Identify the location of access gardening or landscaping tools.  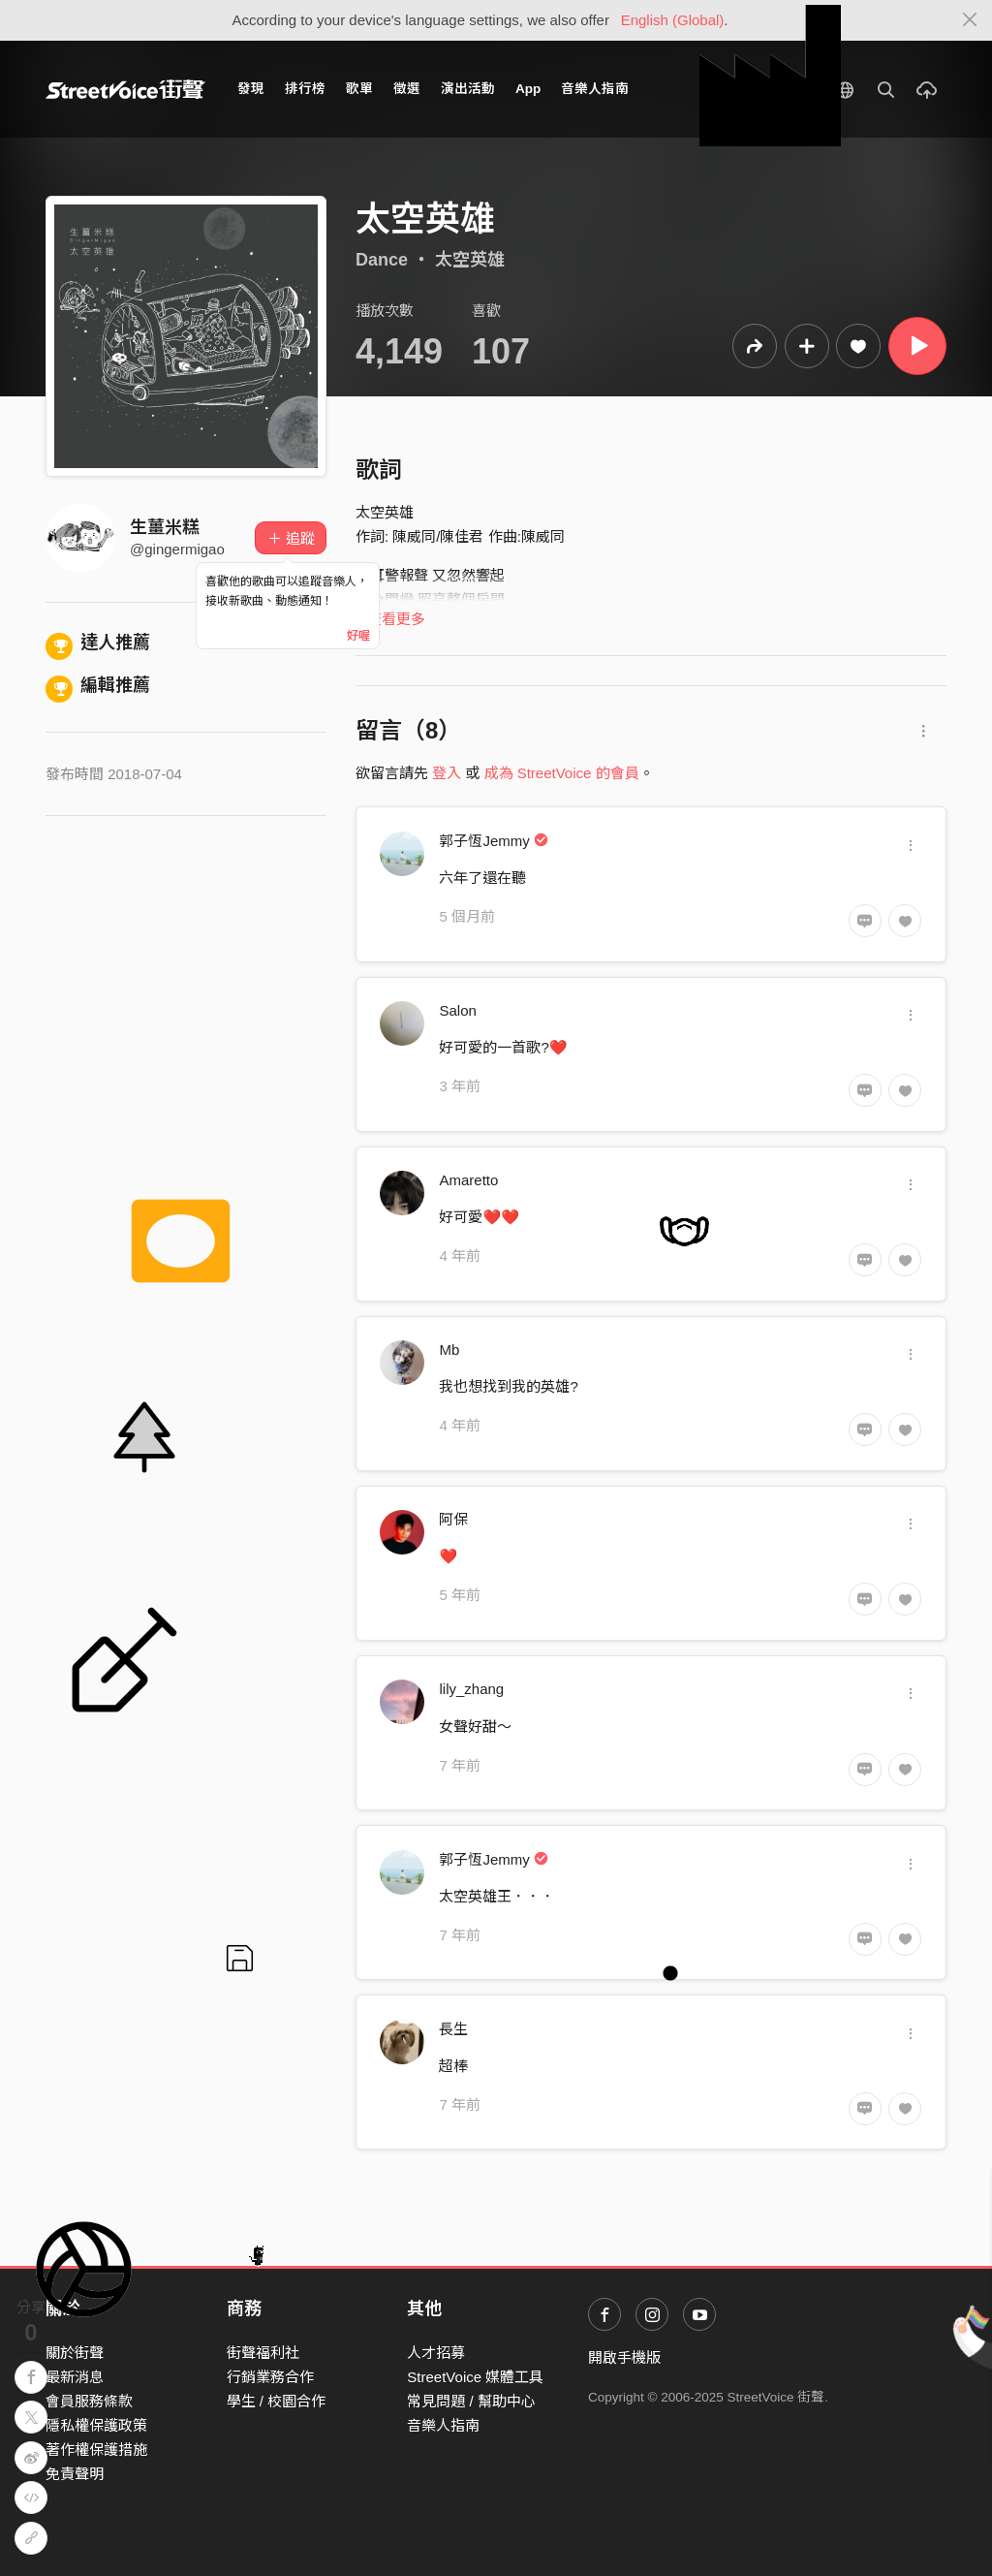
(122, 1661).